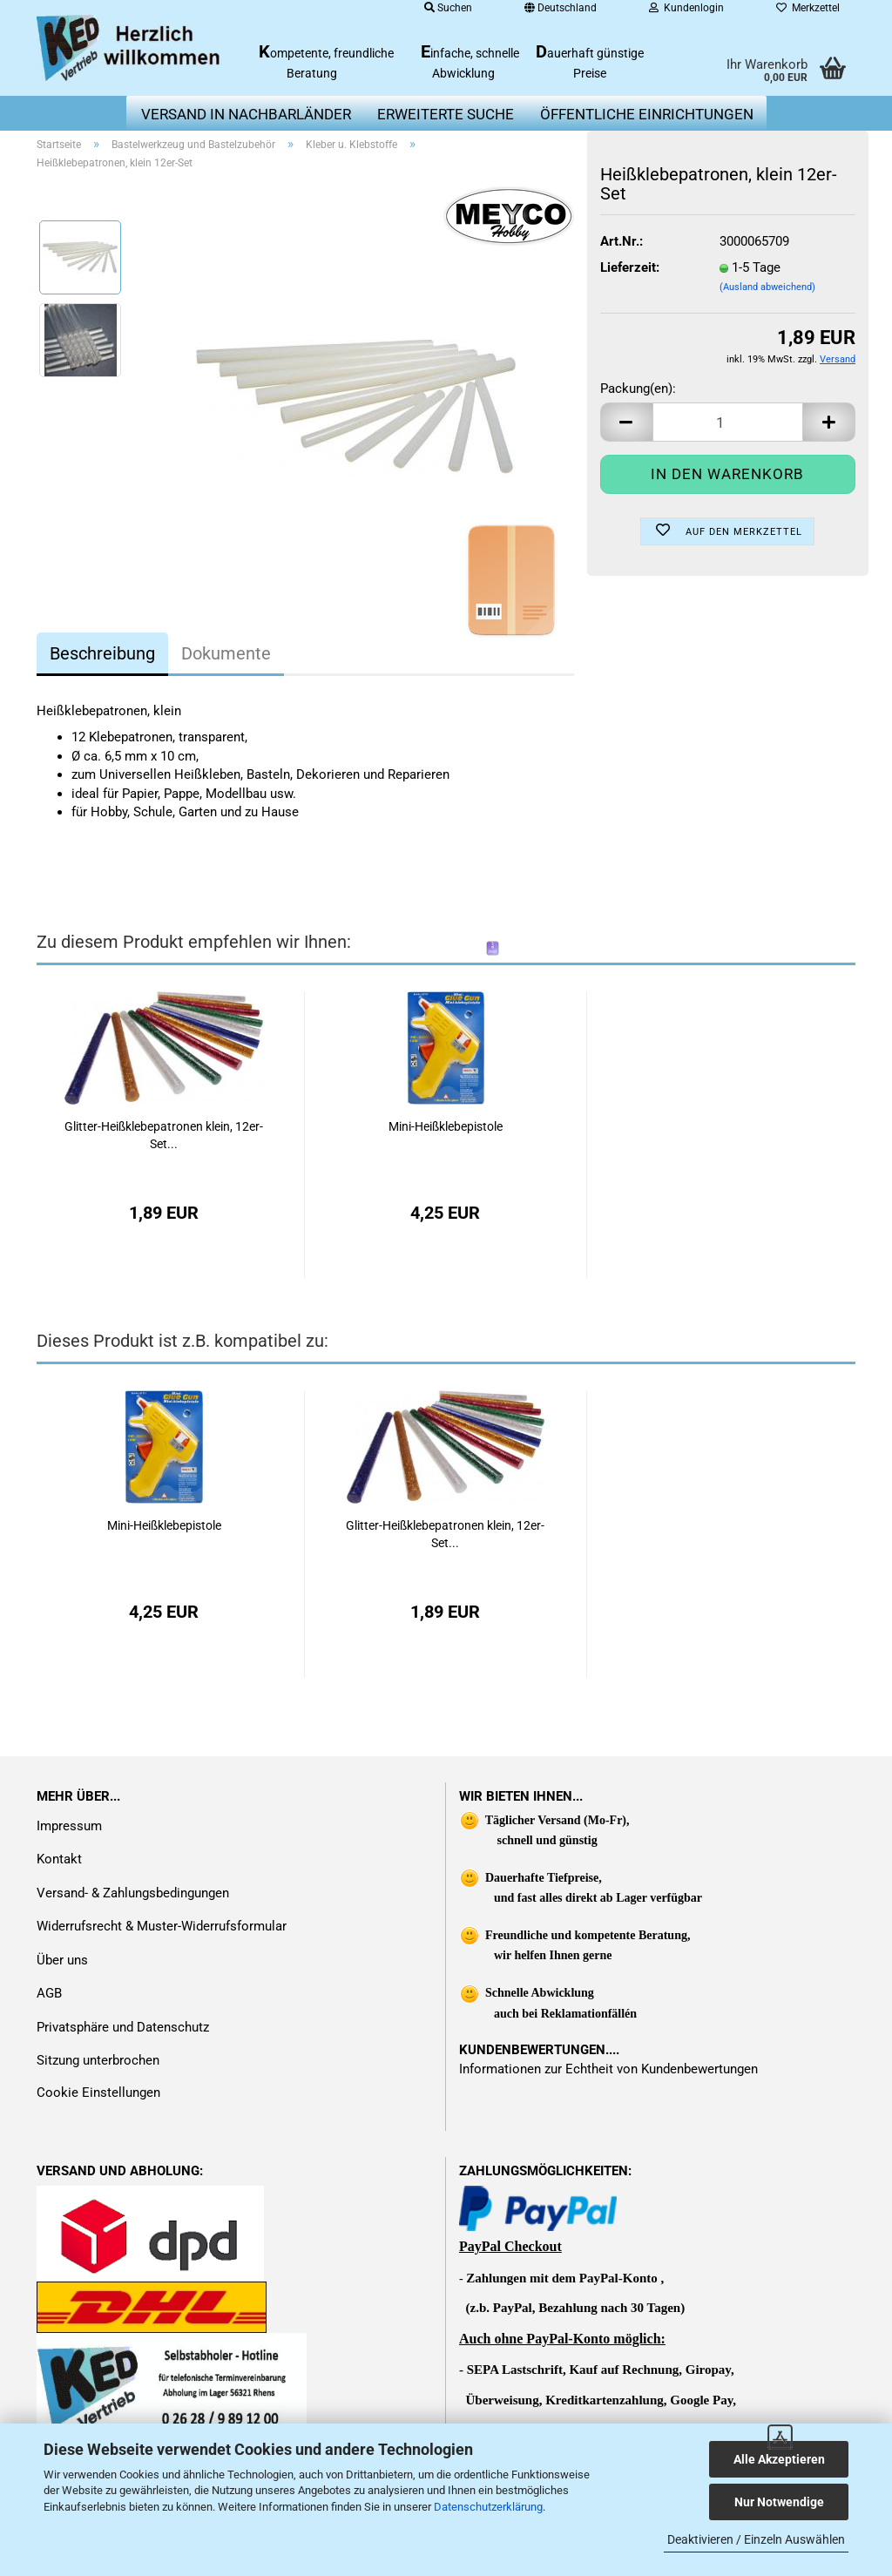  I want to click on open a compressed archive file, so click(511, 580).